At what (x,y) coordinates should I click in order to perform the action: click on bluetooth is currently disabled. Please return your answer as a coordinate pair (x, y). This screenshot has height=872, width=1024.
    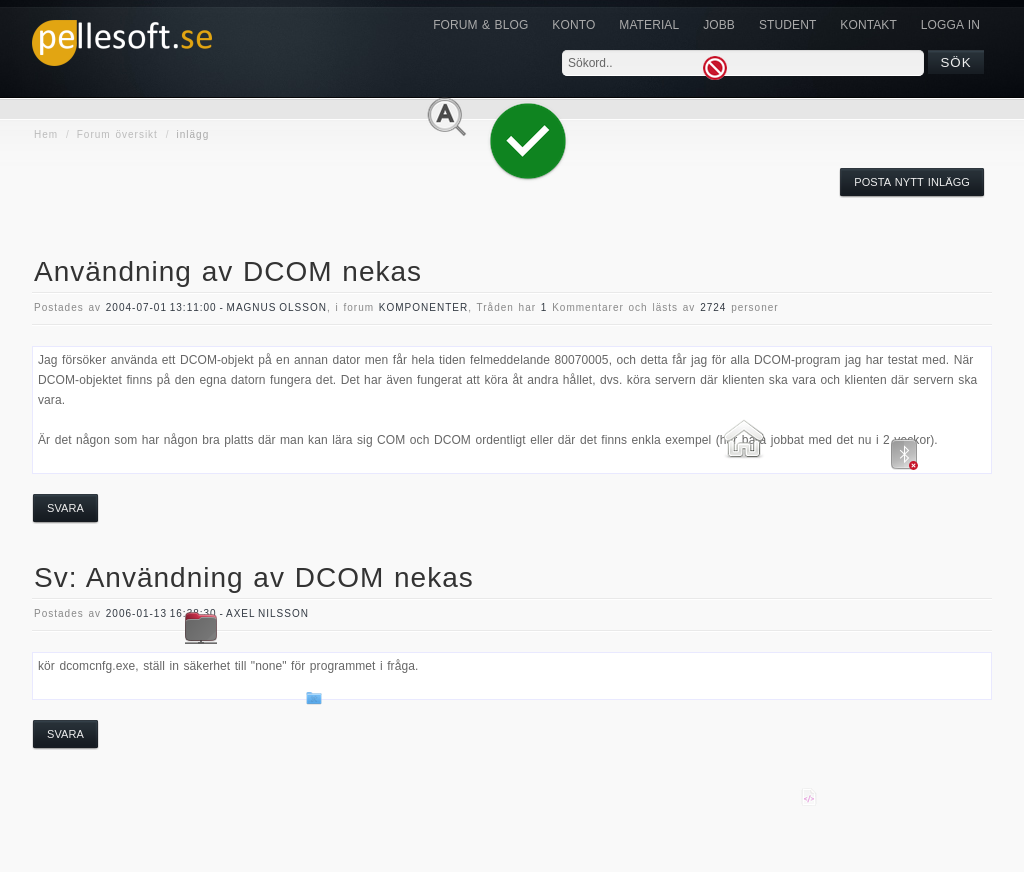
    Looking at the image, I should click on (904, 454).